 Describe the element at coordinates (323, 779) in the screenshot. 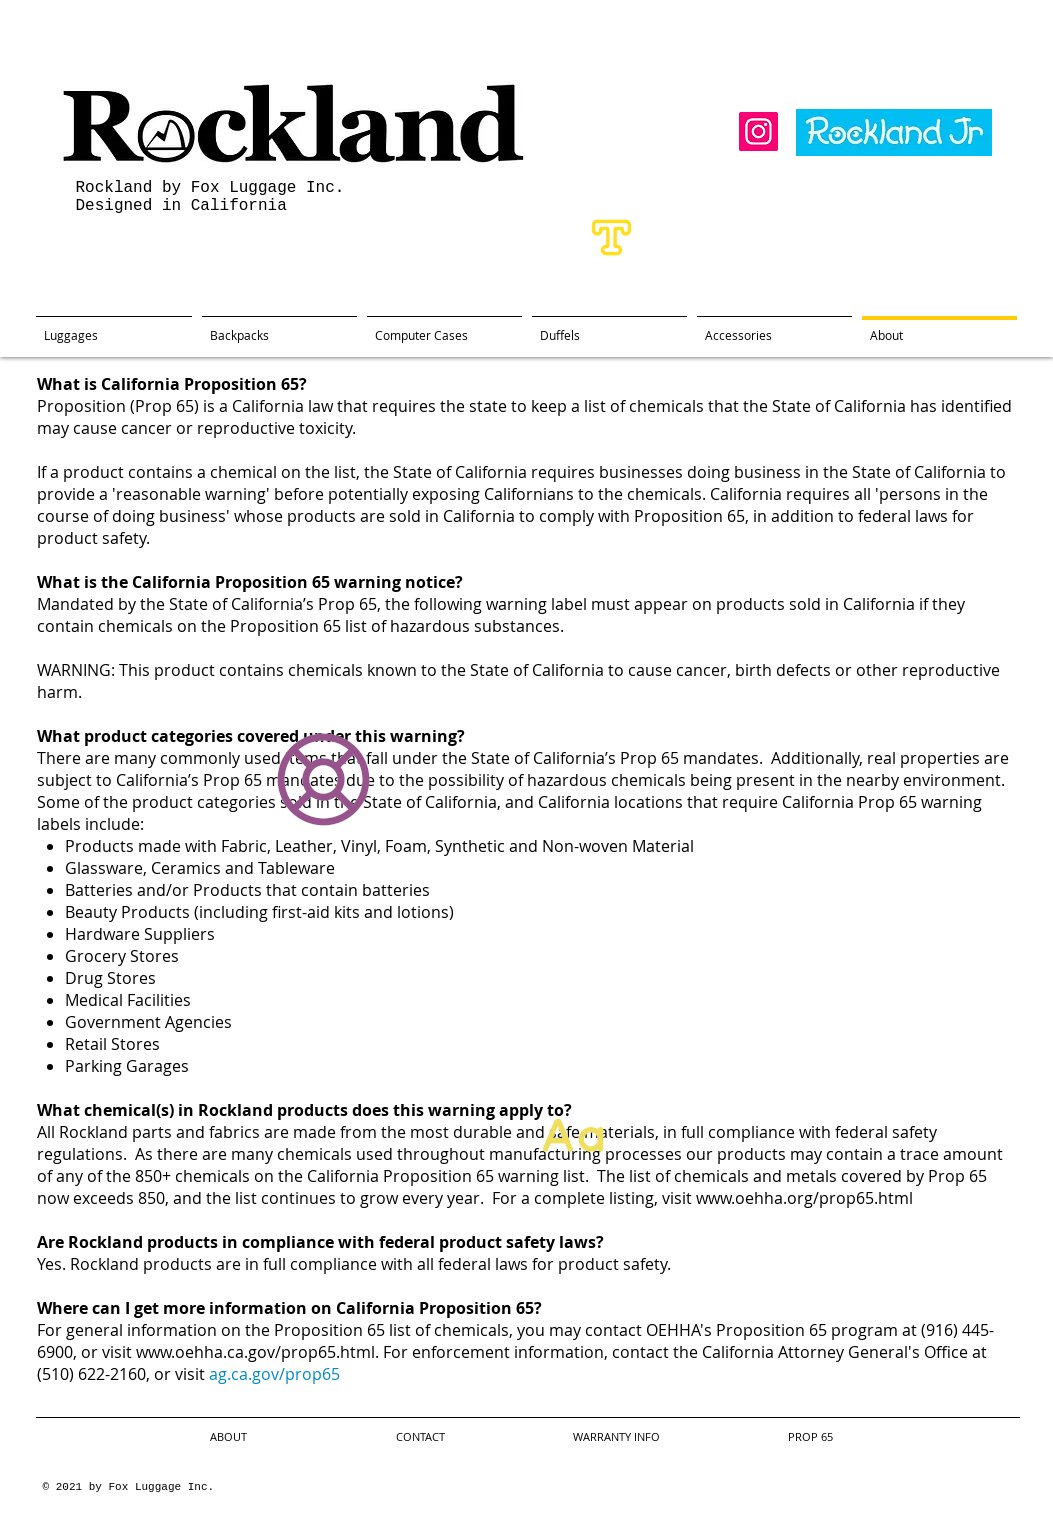

I see `access help or support center` at that location.